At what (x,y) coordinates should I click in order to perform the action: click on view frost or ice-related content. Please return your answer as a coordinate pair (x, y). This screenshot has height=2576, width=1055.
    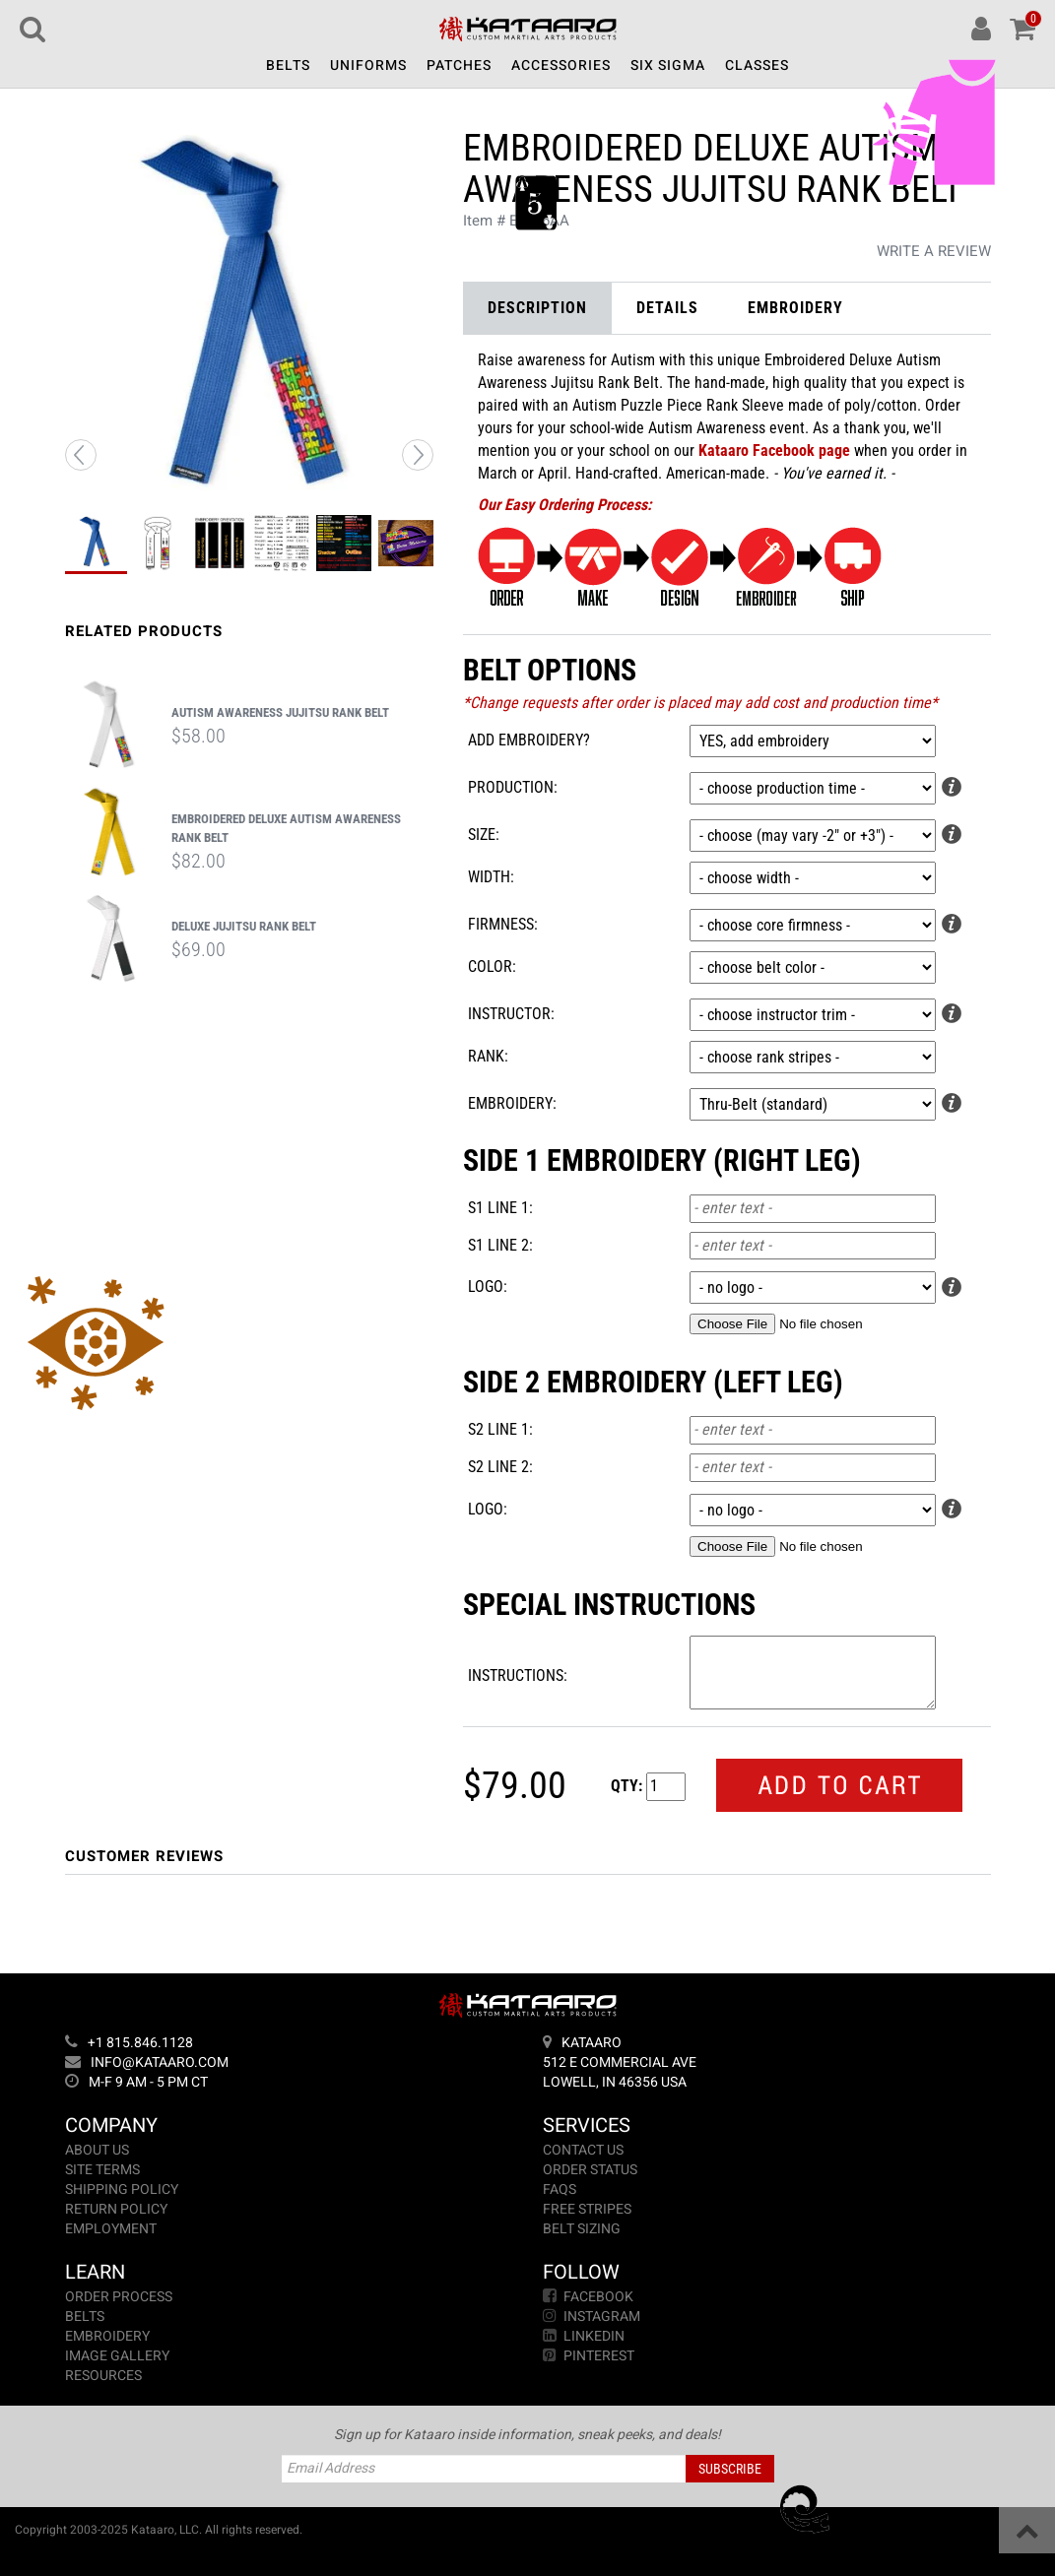
    Looking at the image, I should click on (96, 1342).